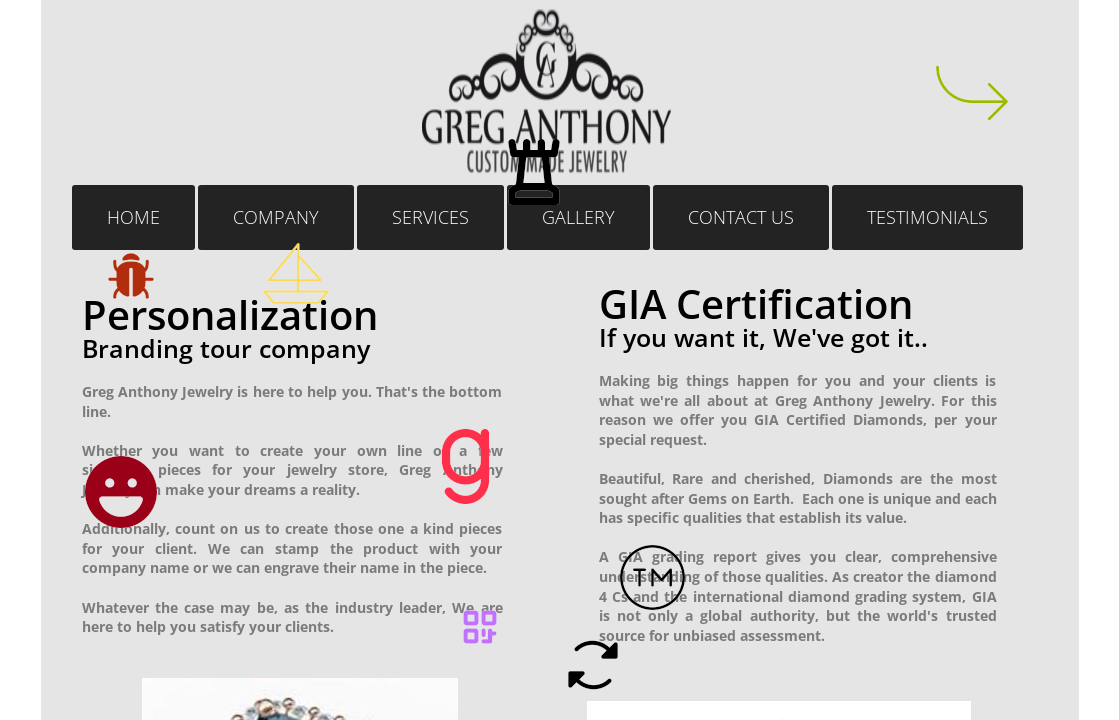 This screenshot has width=1119, height=720. What do you see at coordinates (296, 278) in the screenshot?
I see `access sailing or boating features` at bounding box center [296, 278].